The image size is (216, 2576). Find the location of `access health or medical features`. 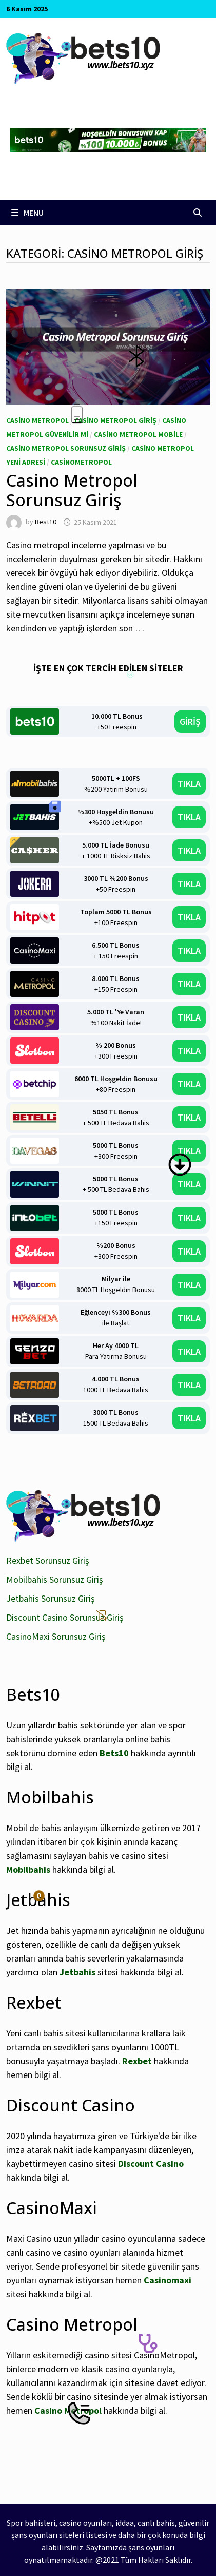

access health or medical features is located at coordinates (147, 2343).